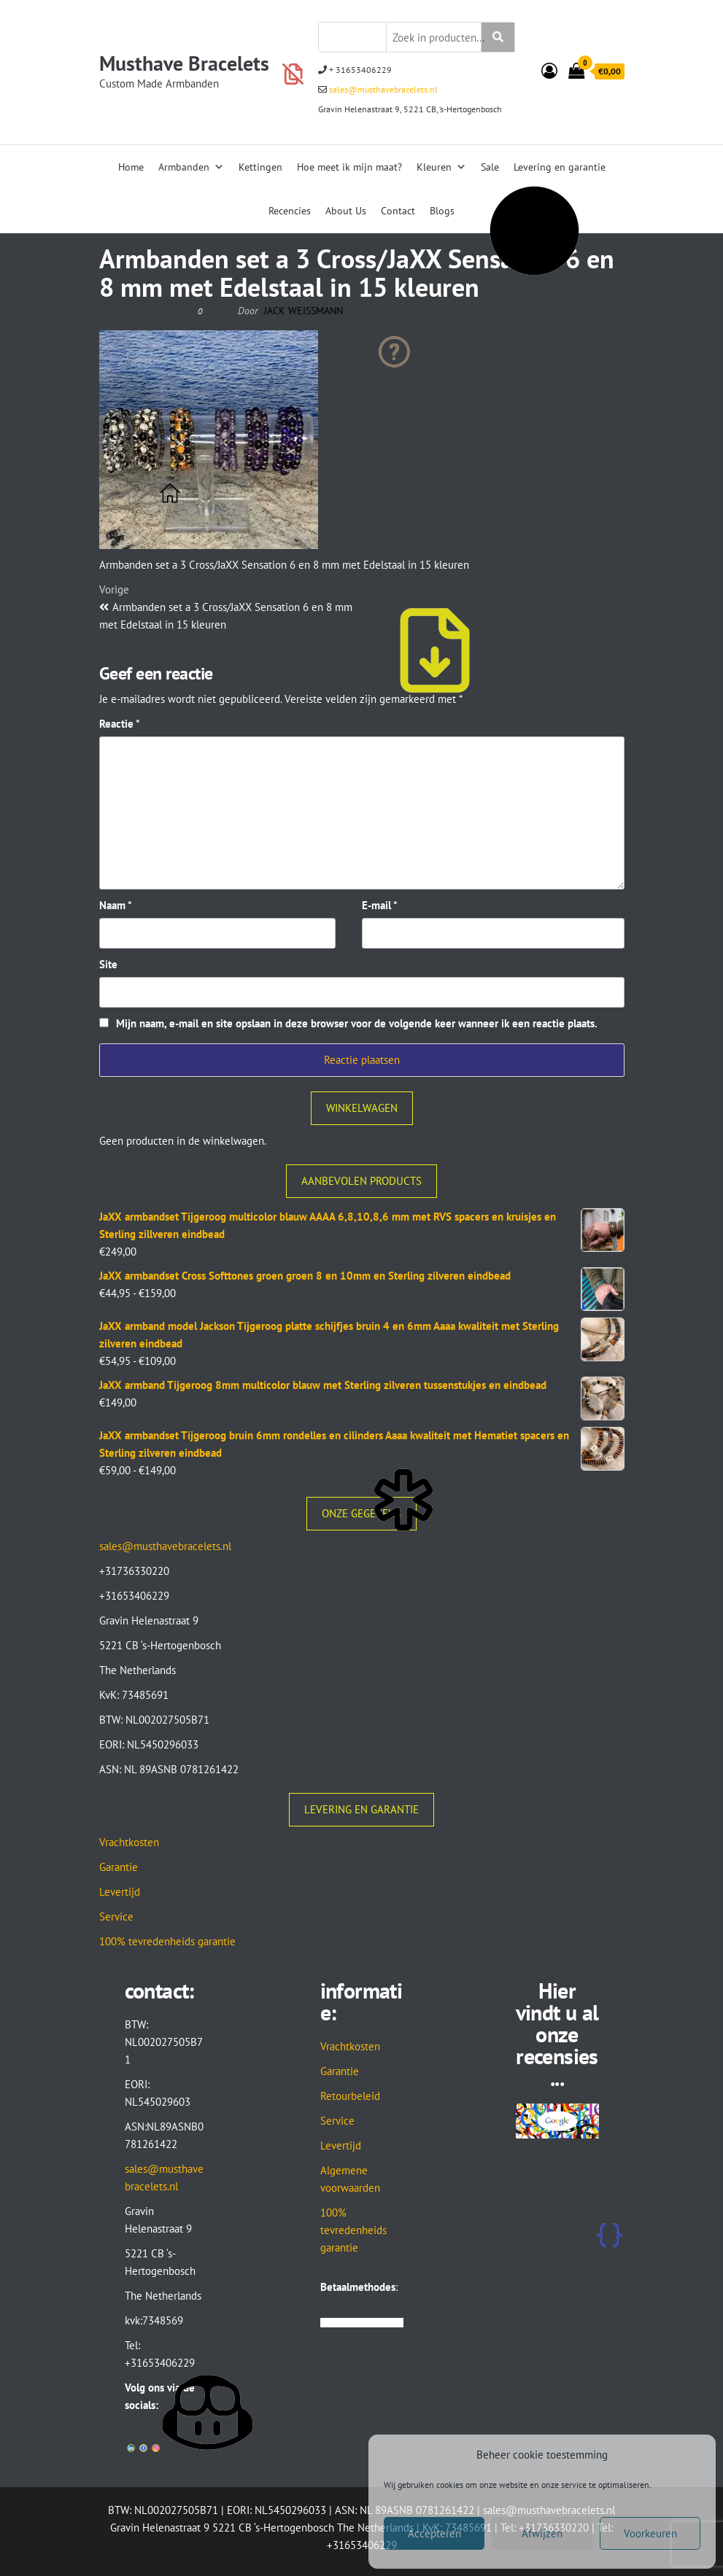 The height and width of the screenshot is (2576, 723). Describe the element at coordinates (403, 1500) in the screenshot. I see `access health or medical services` at that location.